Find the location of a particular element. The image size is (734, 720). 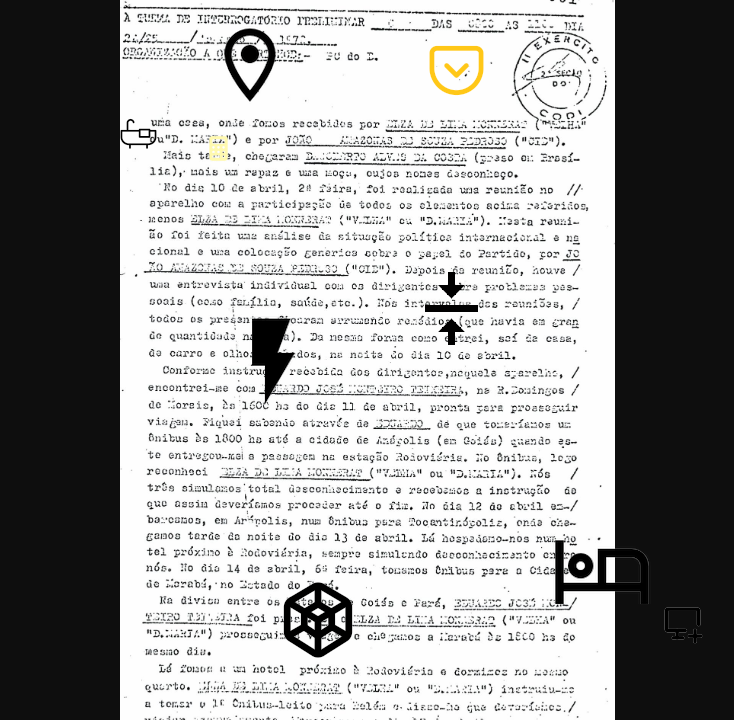

find nearby hotels or accommodation is located at coordinates (602, 570).